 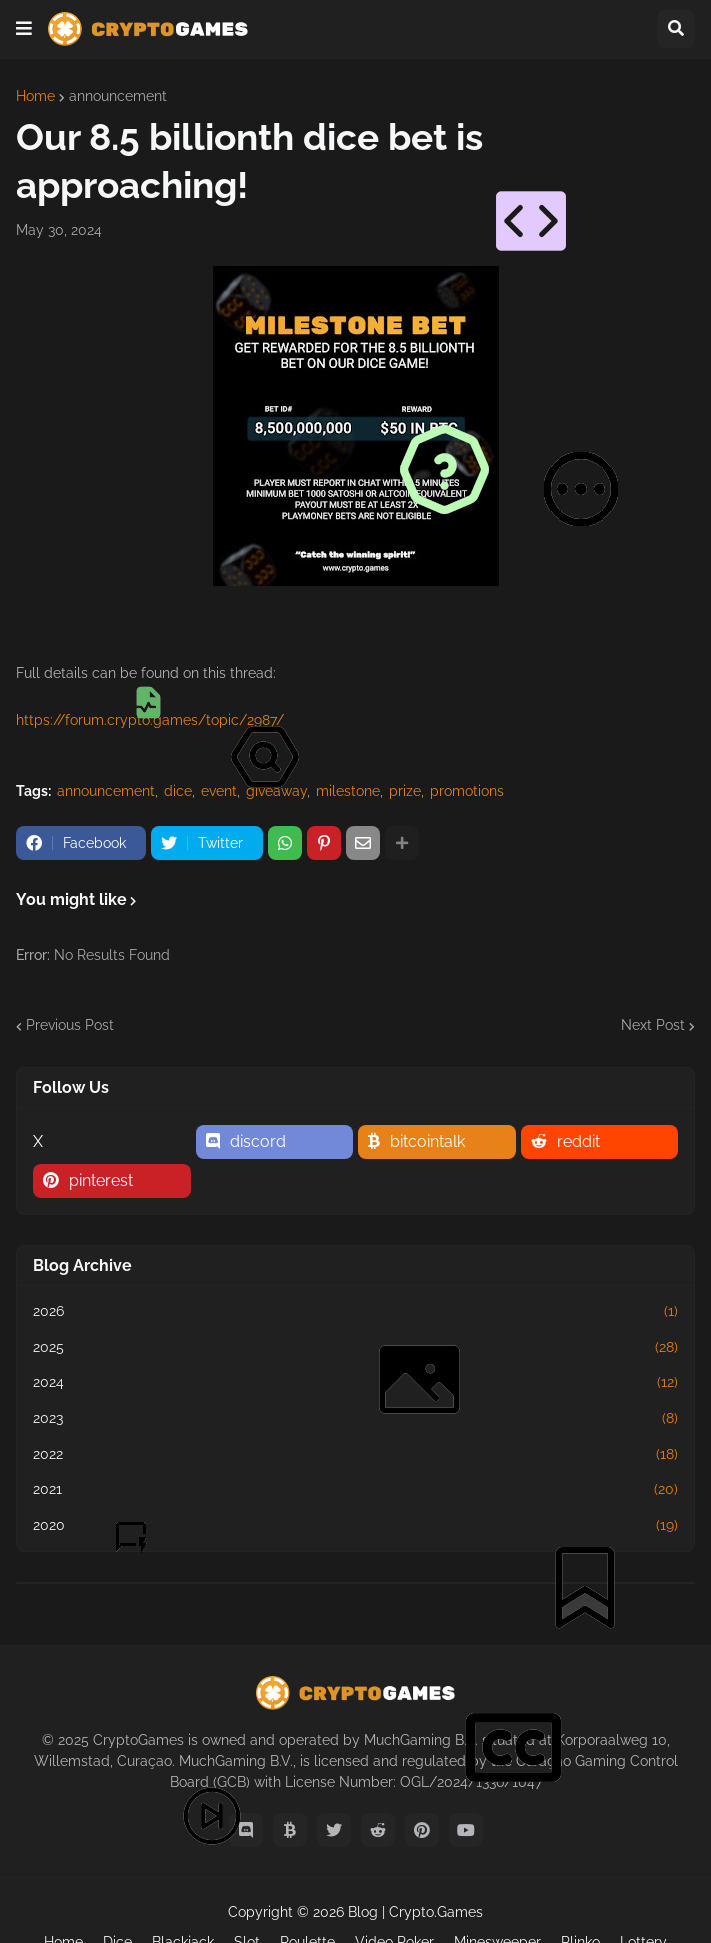 I want to click on access Google BigQuery data warehouse, so click(x=265, y=757).